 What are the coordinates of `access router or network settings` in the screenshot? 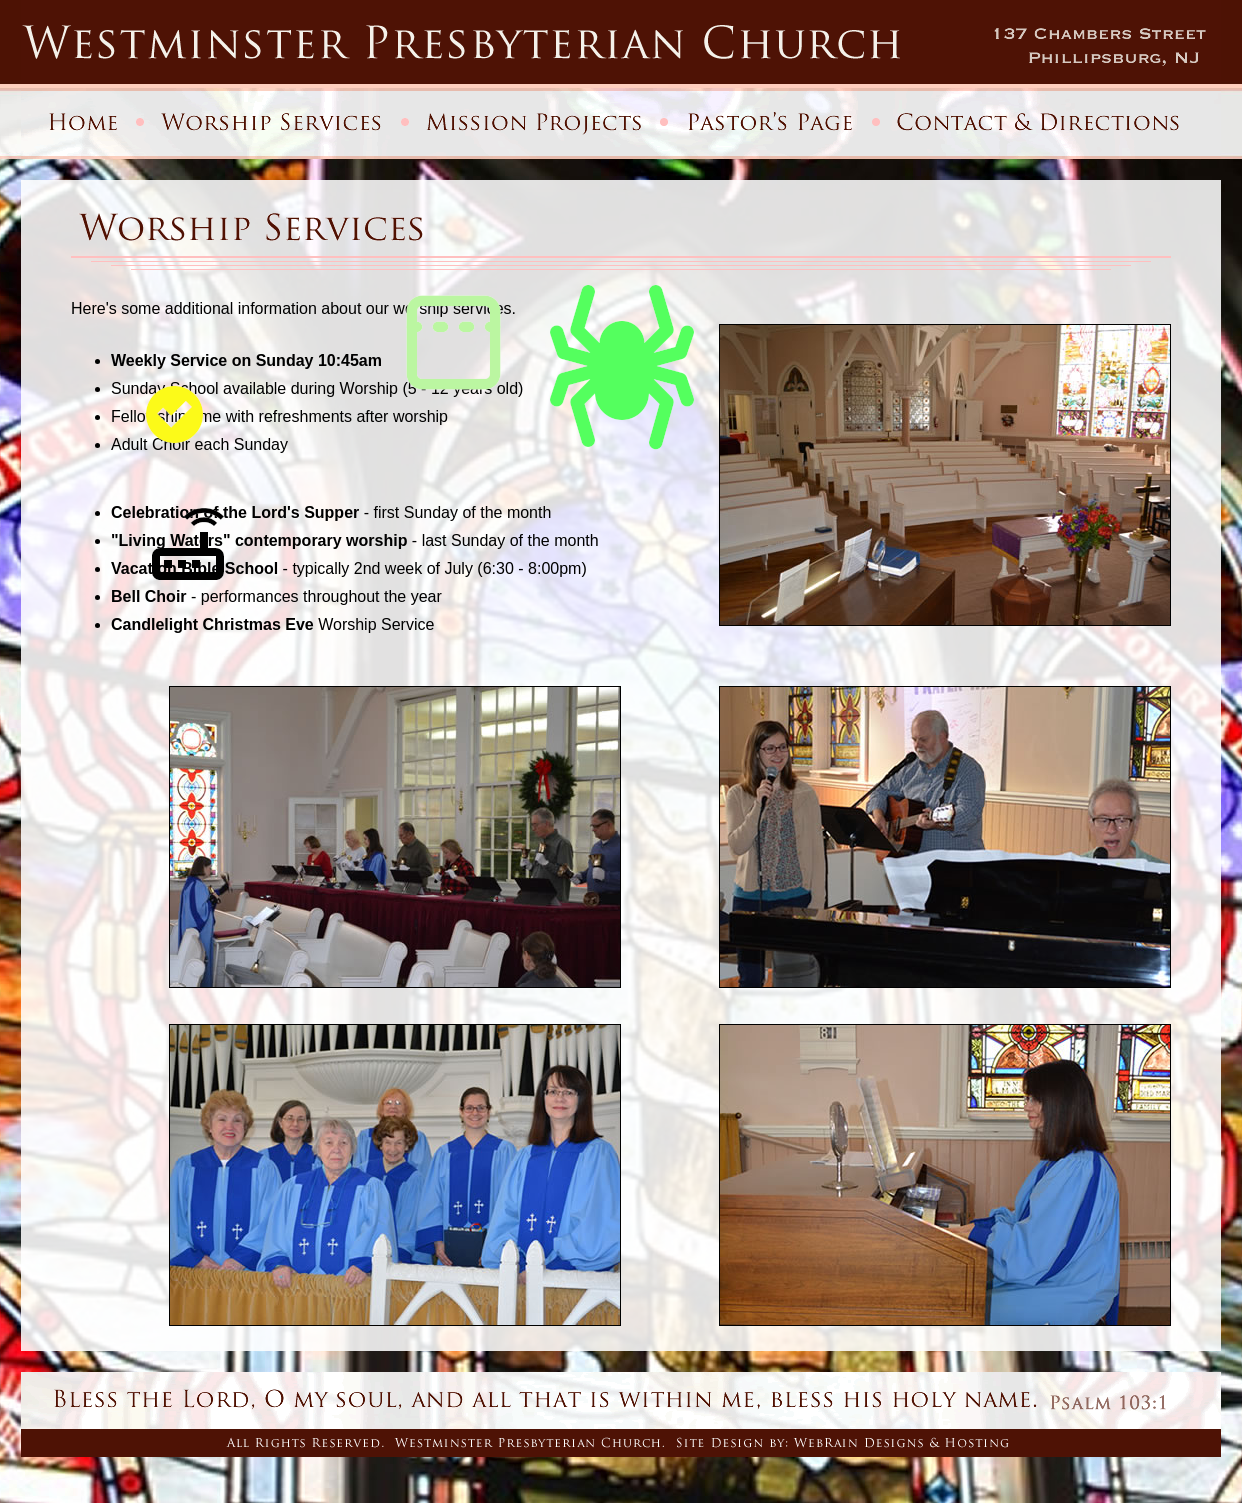 It's located at (188, 544).